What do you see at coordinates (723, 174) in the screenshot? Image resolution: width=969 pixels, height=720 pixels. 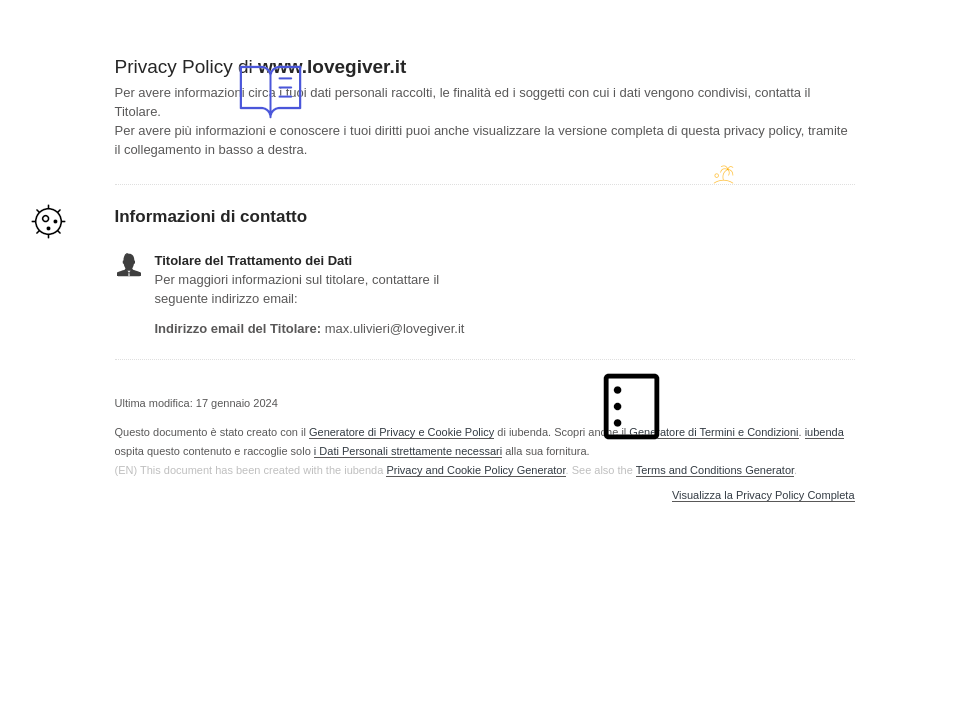 I see `vacation or travel mode` at bounding box center [723, 174].